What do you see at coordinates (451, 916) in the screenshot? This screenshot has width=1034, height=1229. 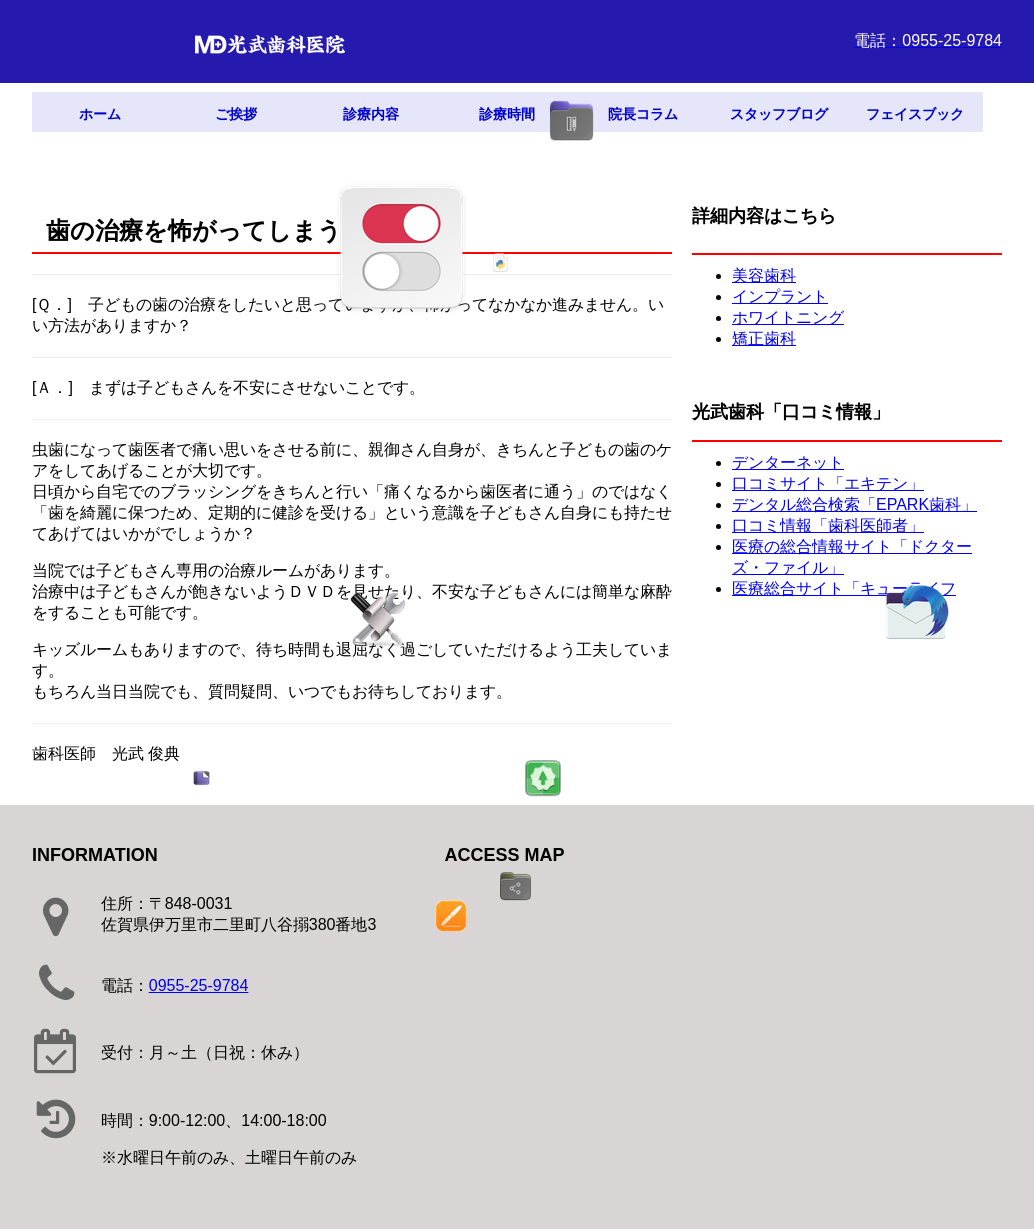 I see `open Pages document editor` at bounding box center [451, 916].